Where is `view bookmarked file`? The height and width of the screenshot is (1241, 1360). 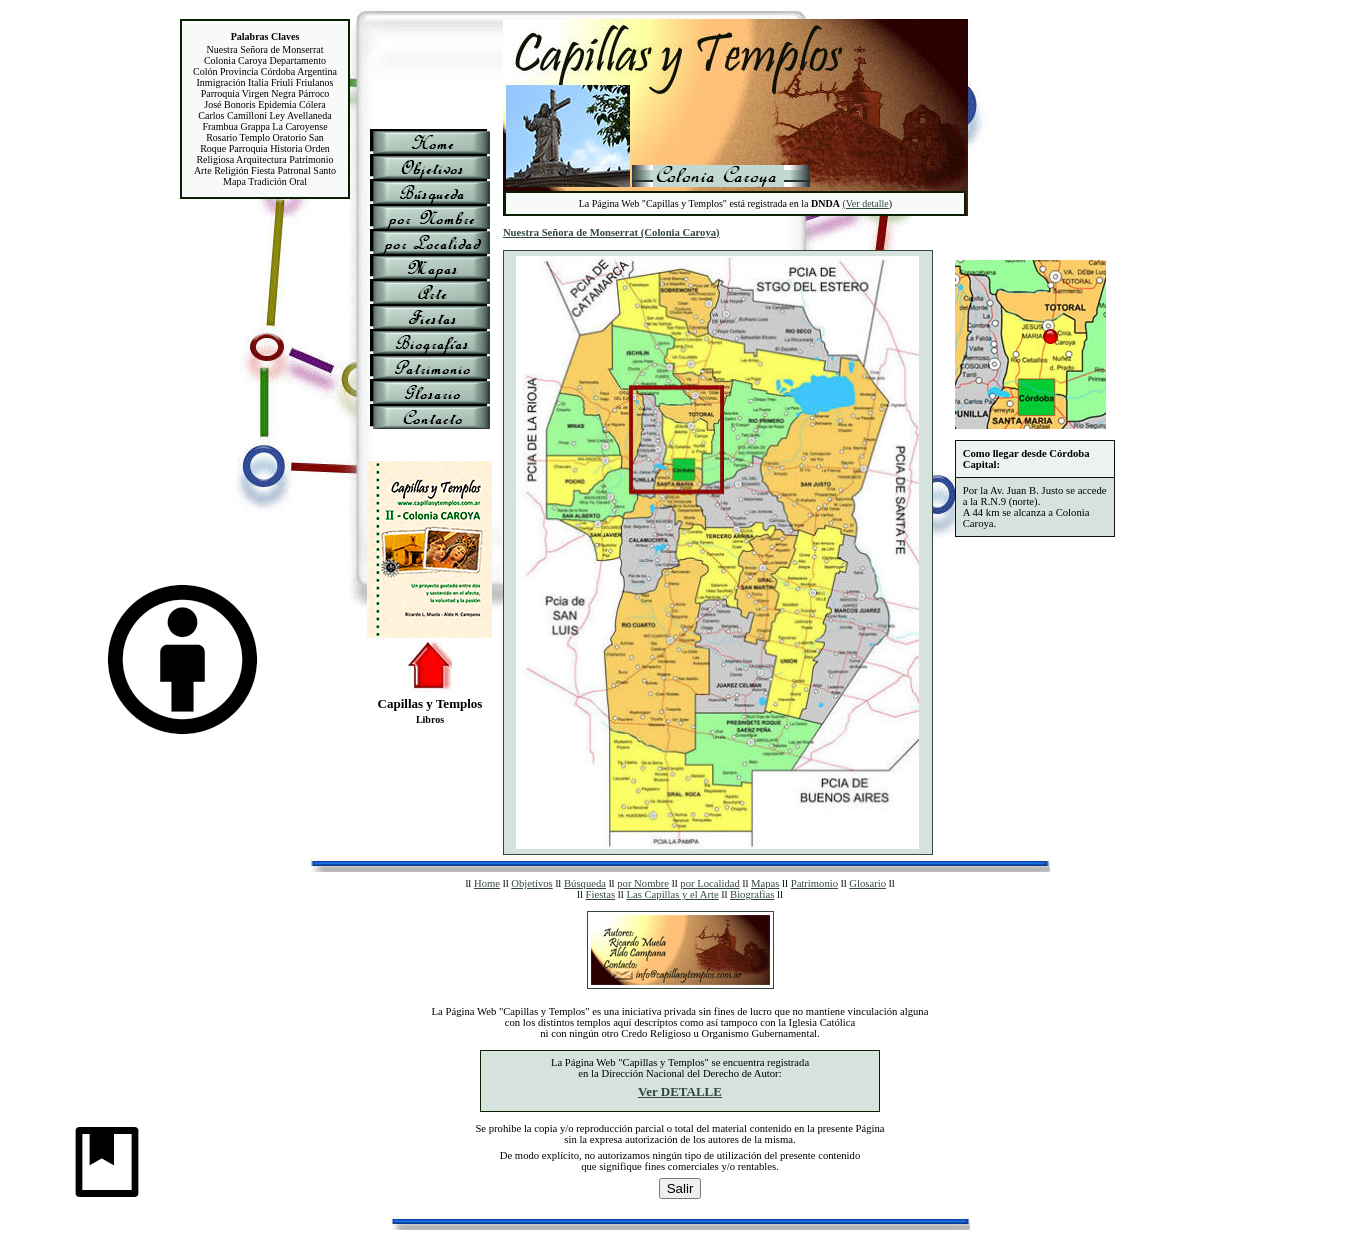
view bookmarked file is located at coordinates (107, 1162).